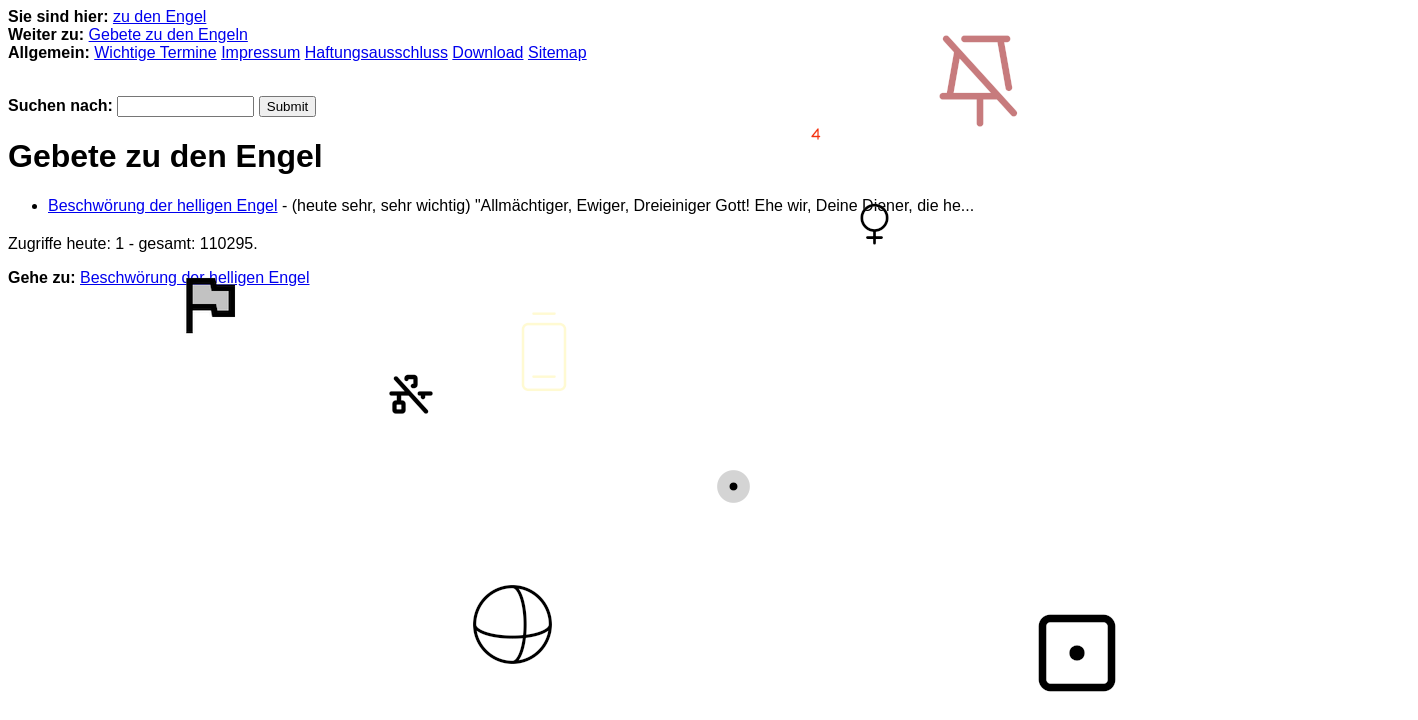  Describe the element at coordinates (544, 353) in the screenshot. I see `indicates low battery status` at that location.